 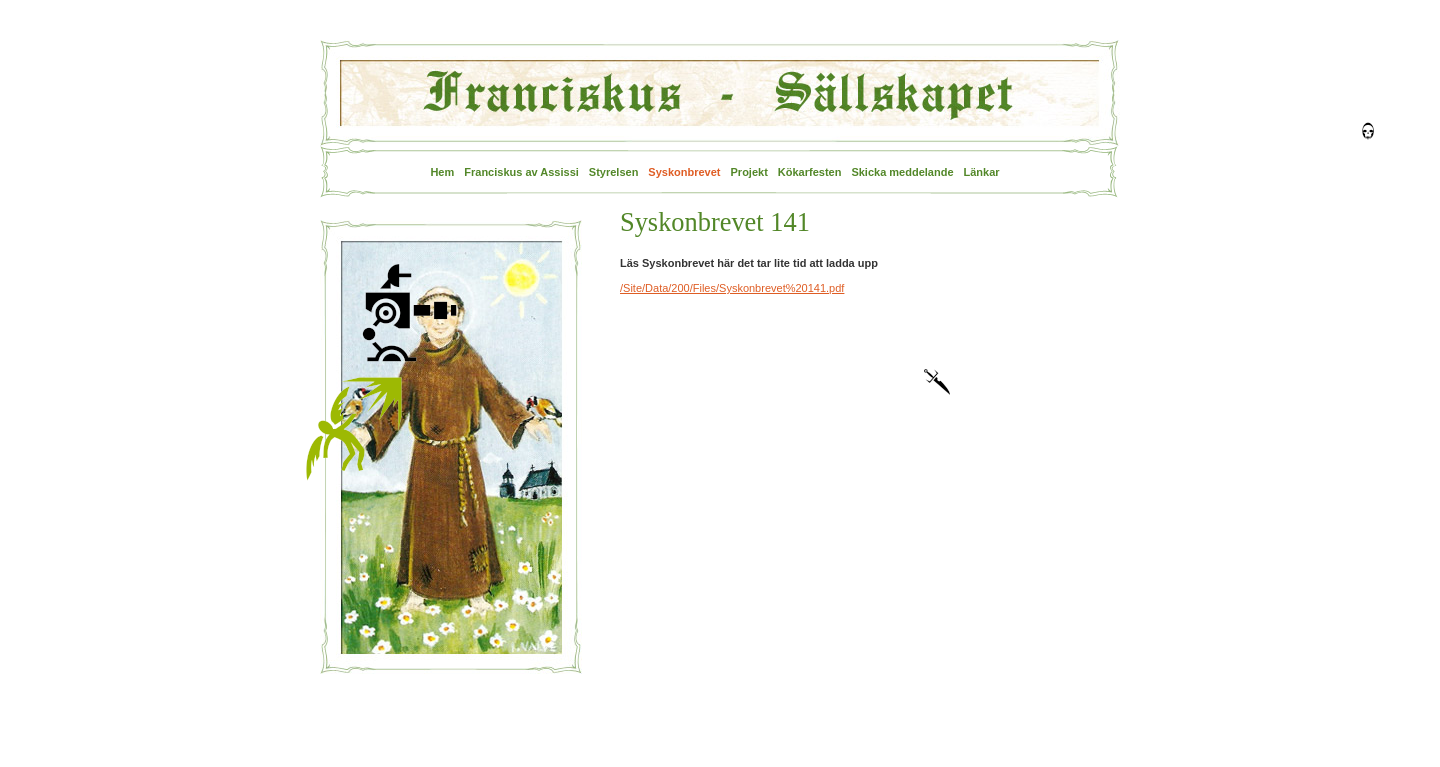 I want to click on select automated turret weapon, so click(x=409, y=312).